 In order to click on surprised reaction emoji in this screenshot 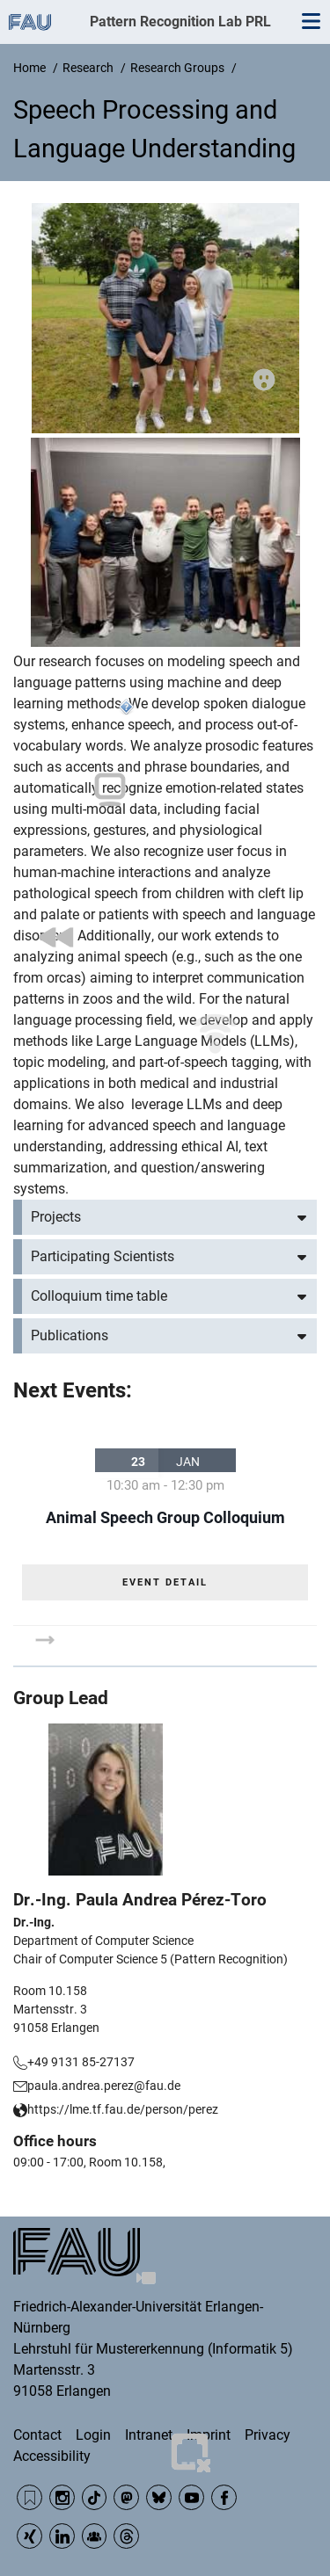, I will do `click(264, 380)`.